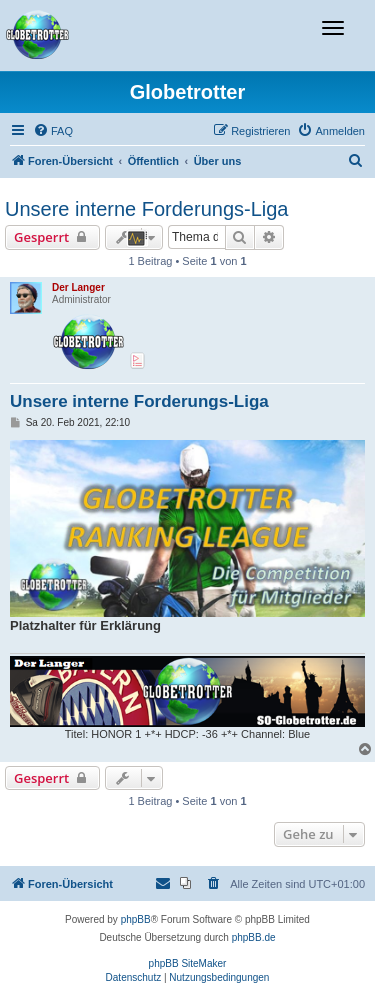 This screenshot has width=375, height=997. What do you see at coordinates (137, 360) in the screenshot?
I see `audio playlist file` at bounding box center [137, 360].